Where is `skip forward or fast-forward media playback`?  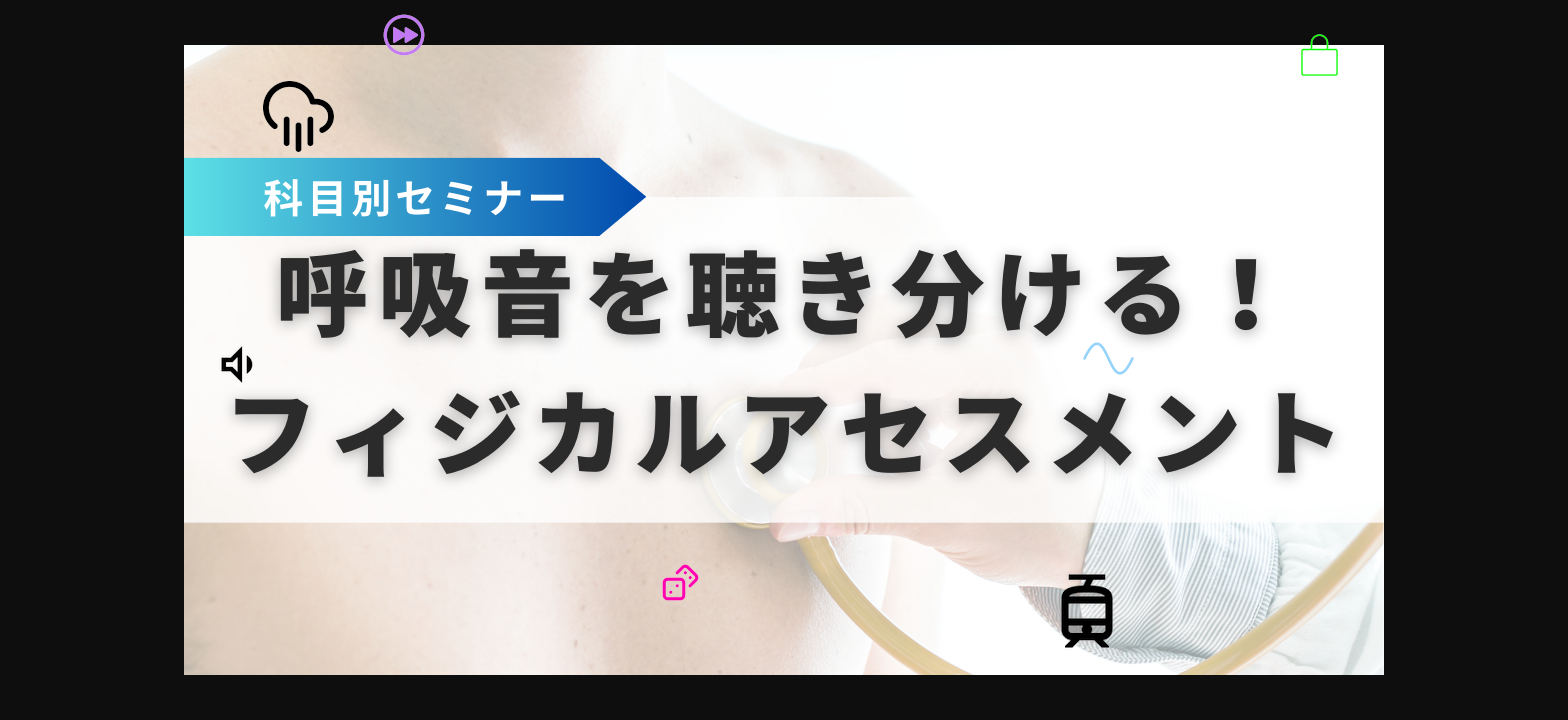
skip forward or fast-forward media playback is located at coordinates (404, 35).